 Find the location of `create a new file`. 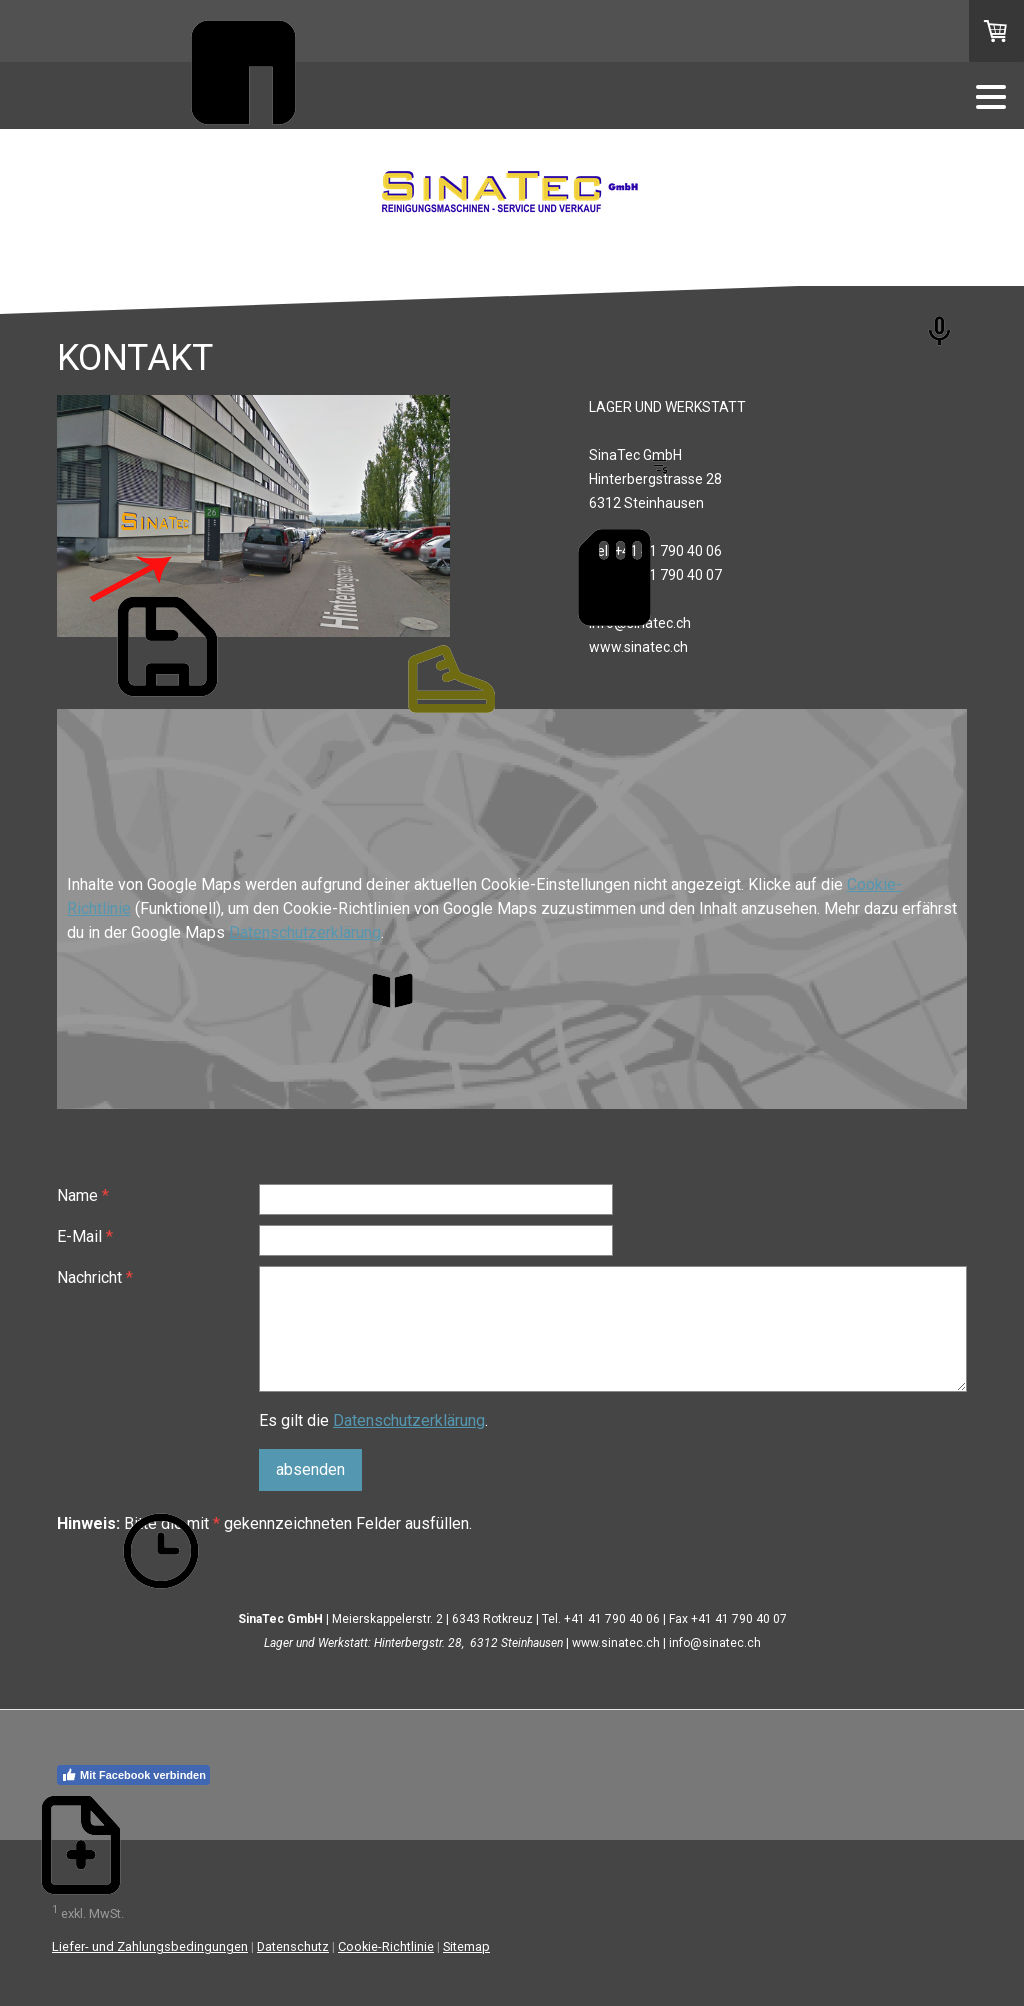

create a new file is located at coordinates (81, 1845).